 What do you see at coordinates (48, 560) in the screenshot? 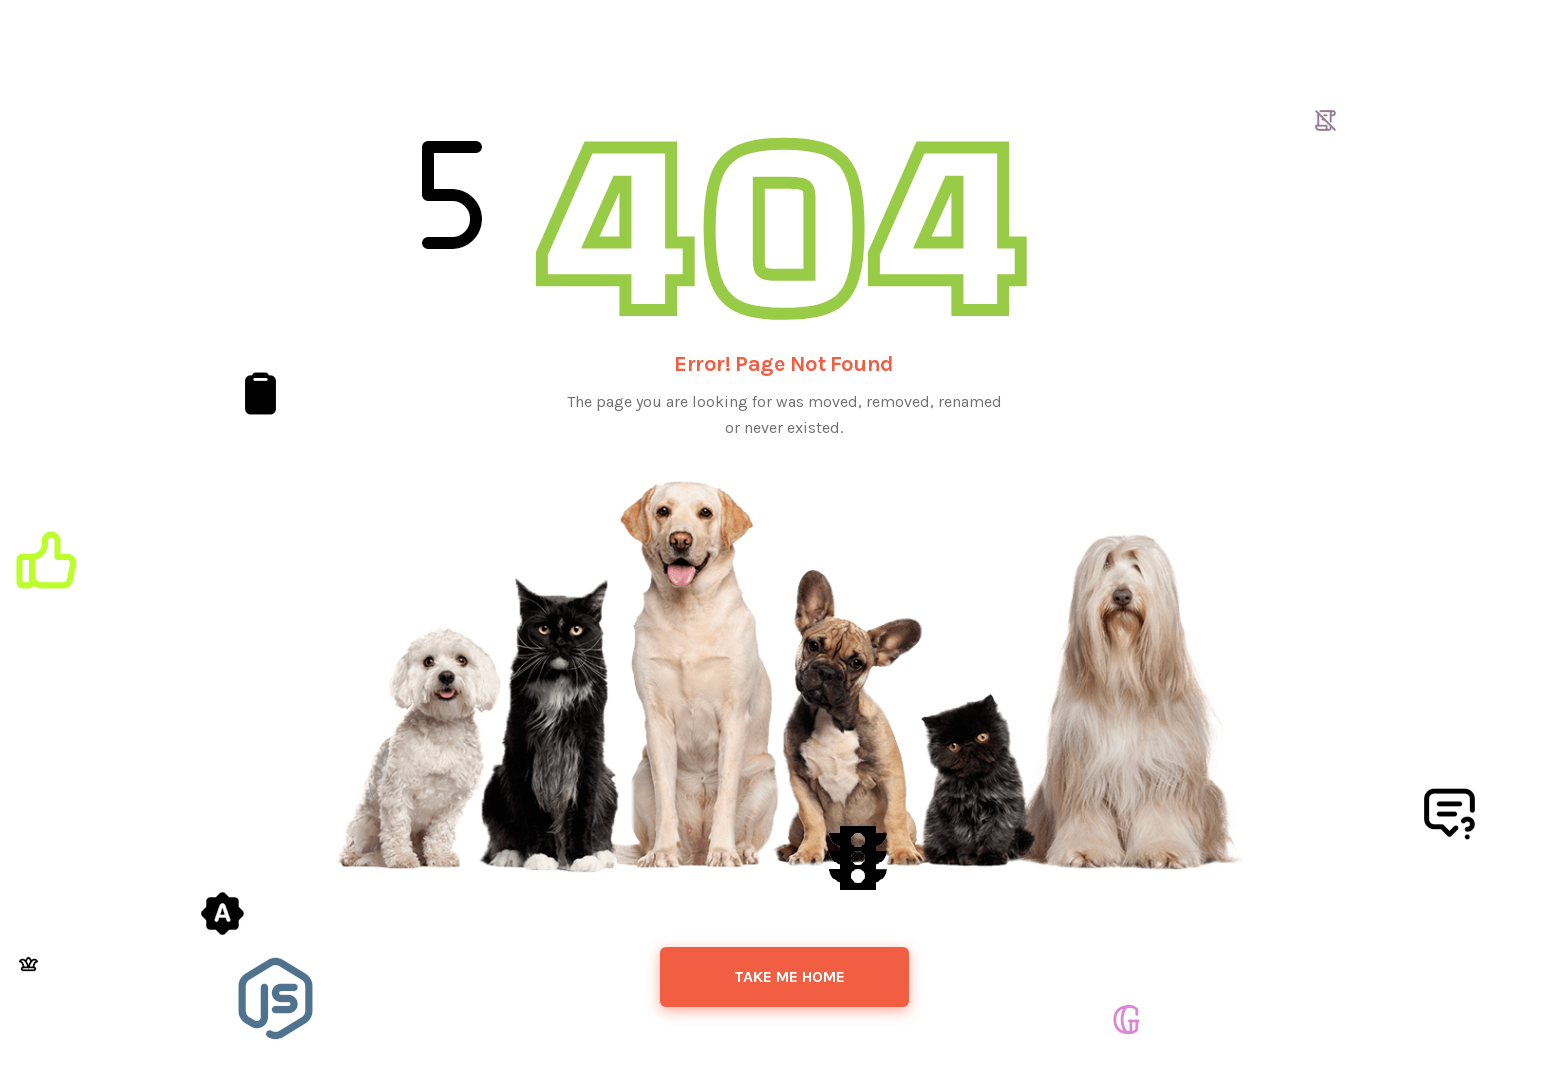
I see `like or upvote content` at bounding box center [48, 560].